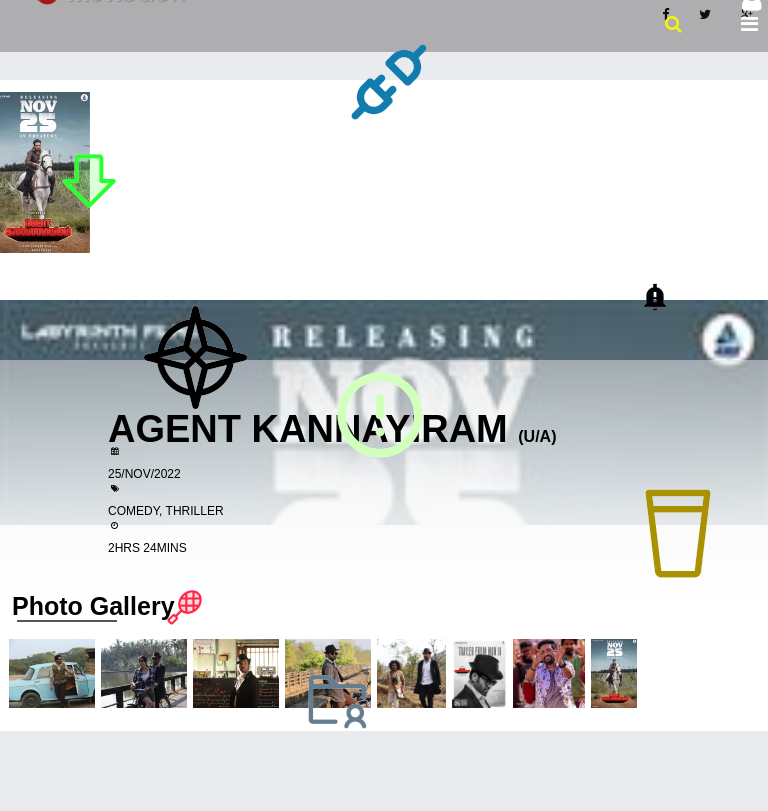 This screenshot has height=811, width=768. What do you see at coordinates (184, 608) in the screenshot?
I see `access tennis or racquet sports features` at bounding box center [184, 608].